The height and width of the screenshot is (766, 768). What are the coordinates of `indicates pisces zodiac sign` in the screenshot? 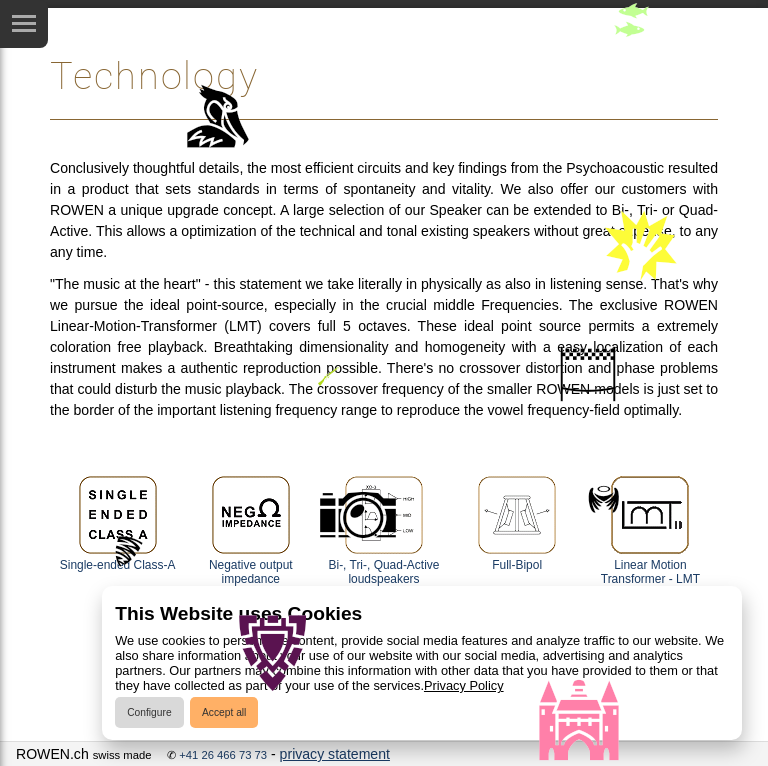 It's located at (631, 19).